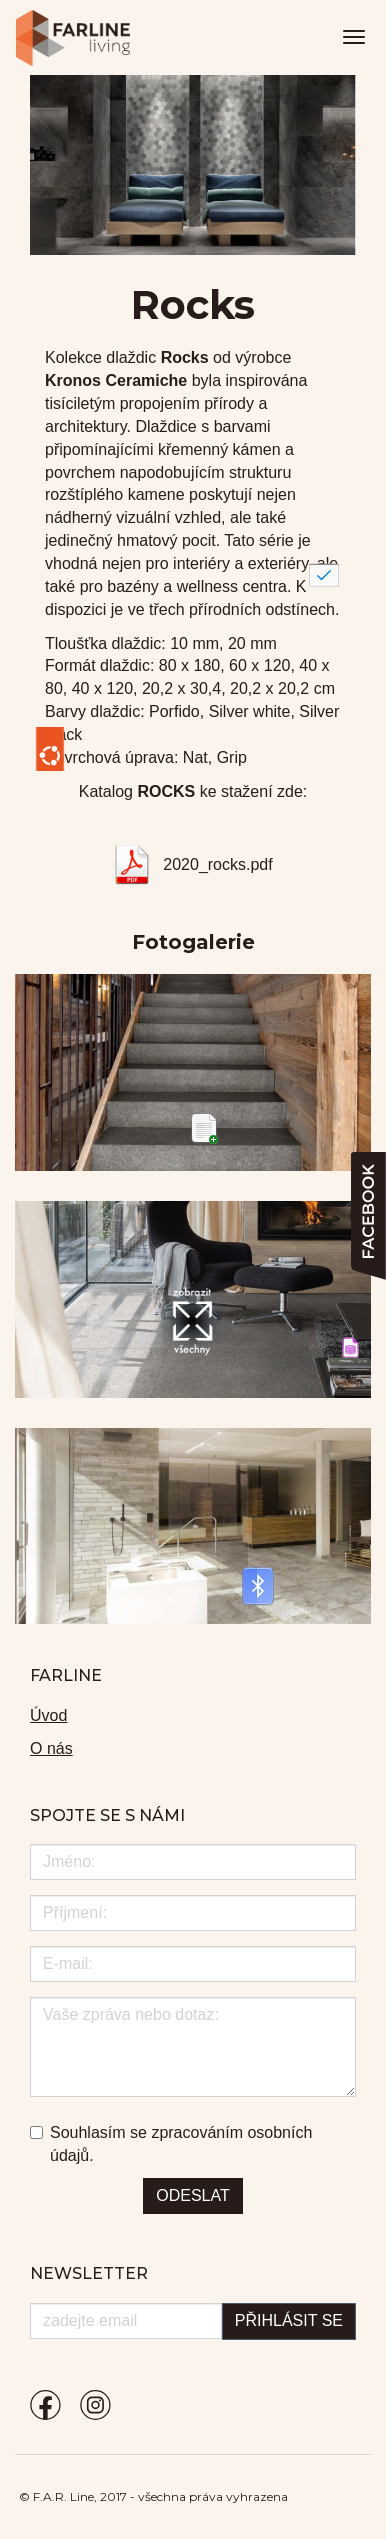 Image resolution: width=386 pixels, height=2539 pixels. I want to click on open a database file, so click(350, 1347).